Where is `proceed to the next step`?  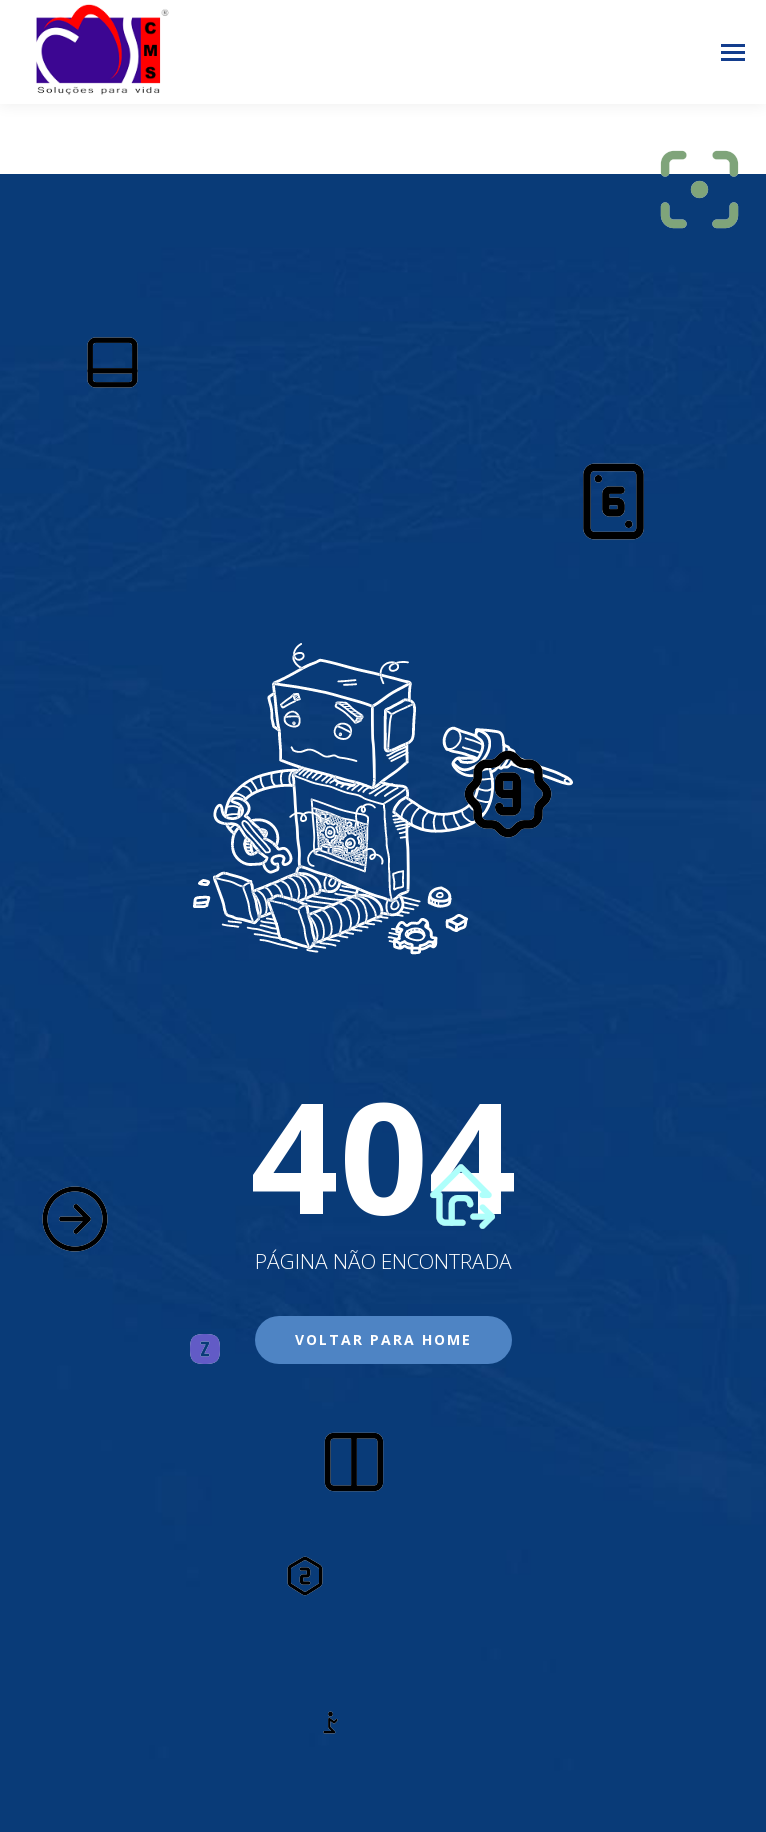 proceed to the next step is located at coordinates (75, 1219).